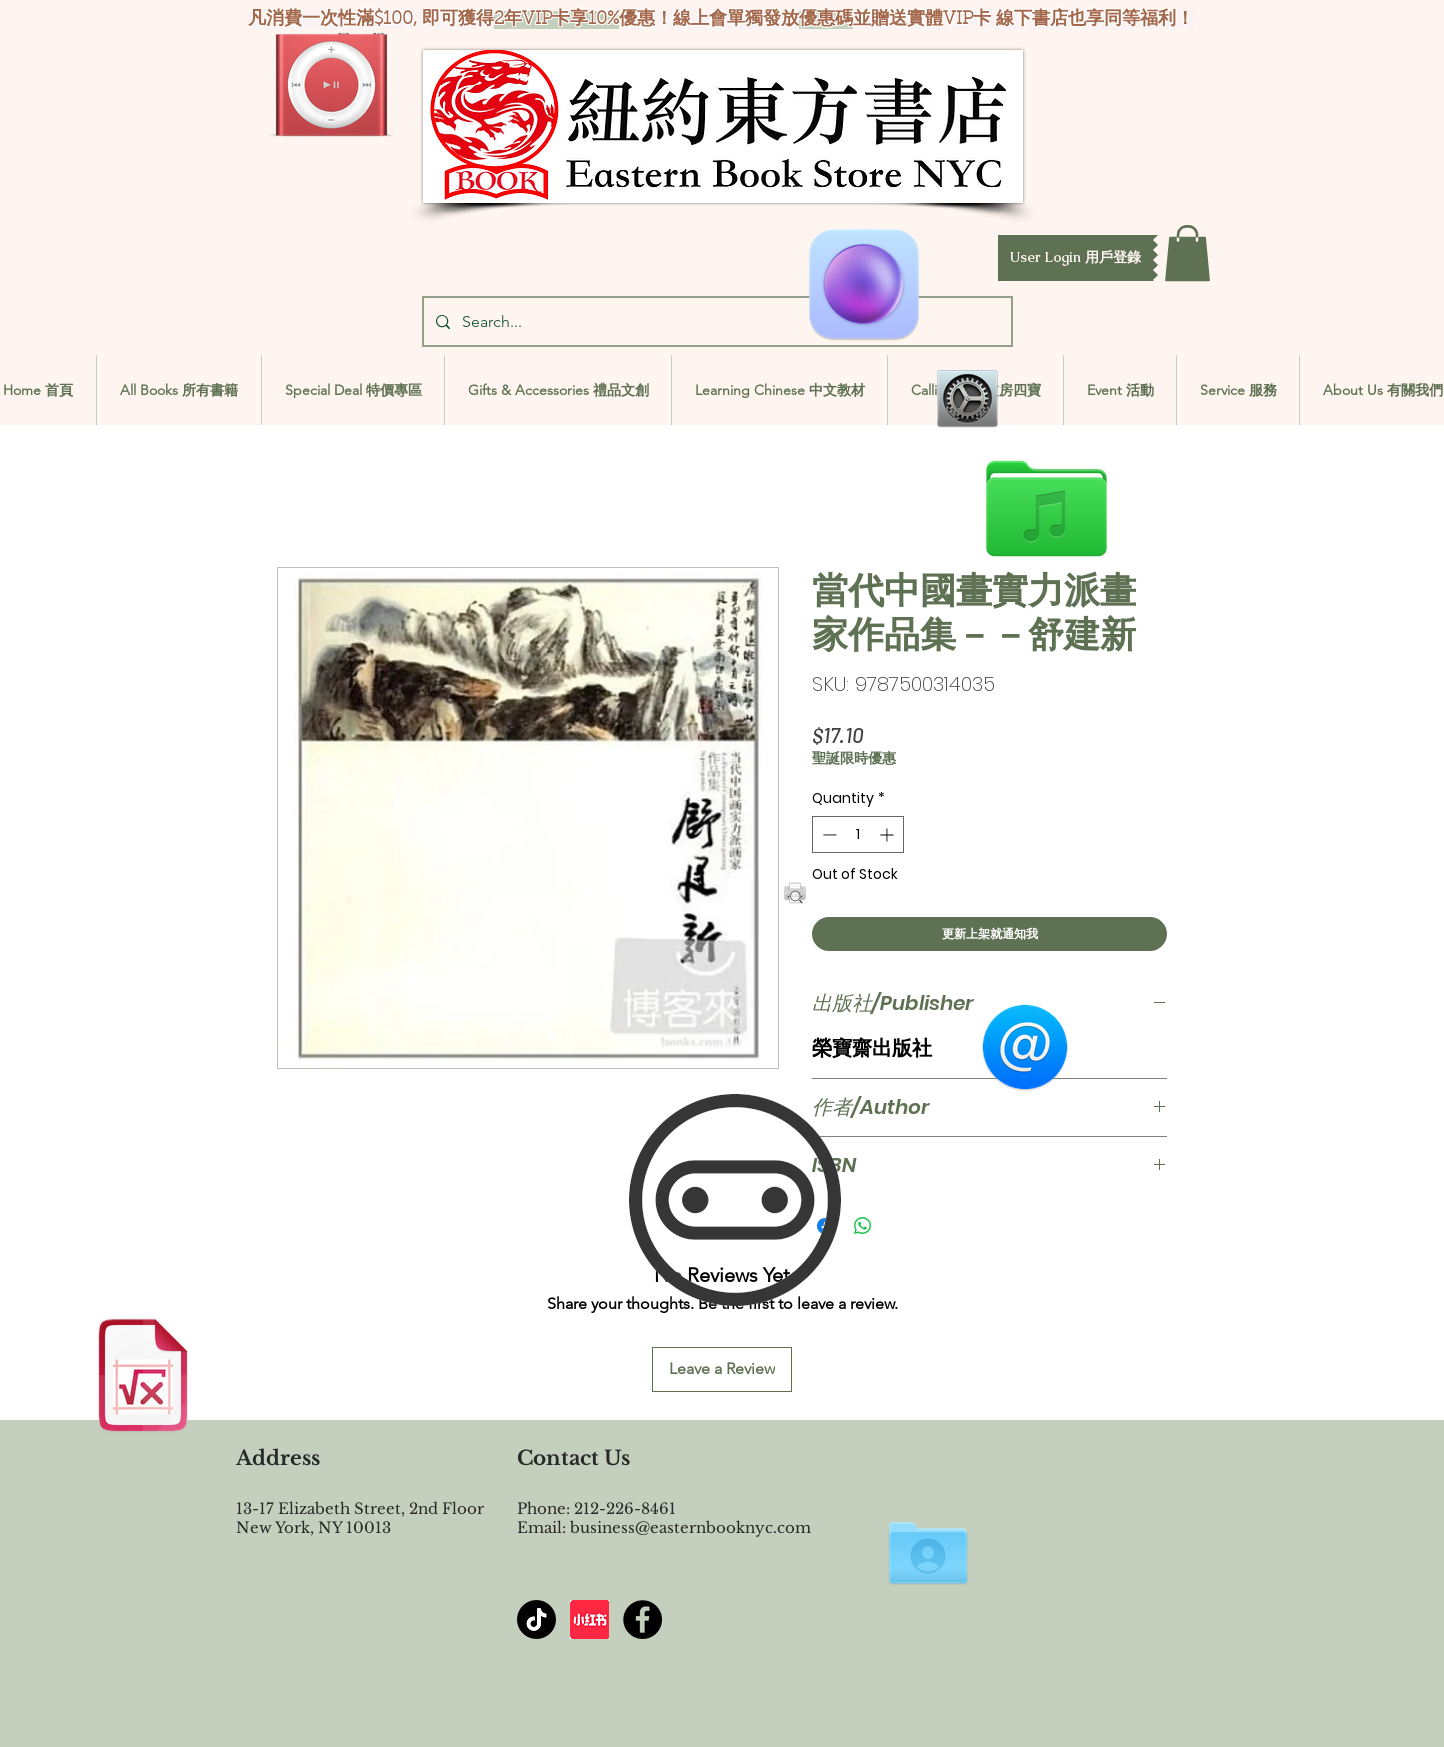 The height and width of the screenshot is (1747, 1444). What do you see at coordinates (1046, 508) in the screenshot?
I see `open your music files folder` at bounding box center [1046, 508].